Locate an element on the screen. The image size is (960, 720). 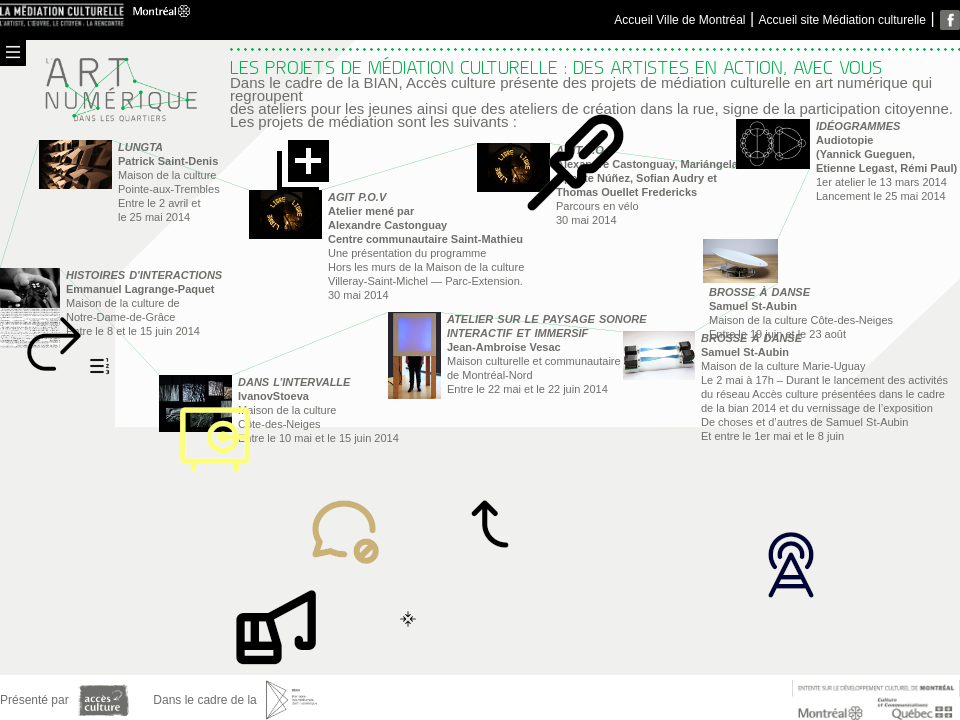
switch to right-to-left numbered list format is located at coordinates (100, 366).